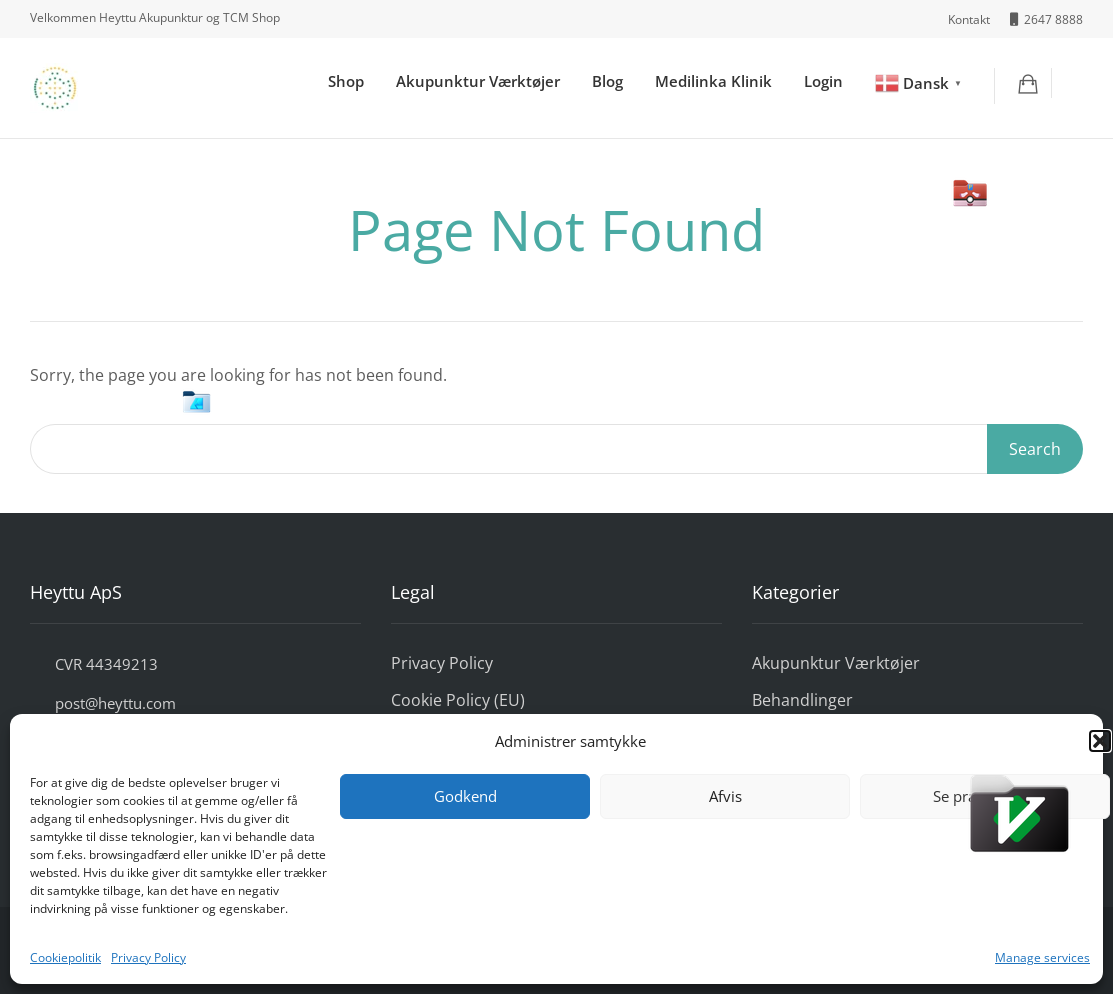 This screenshot has width=1113, height=994. Describe the element at coordinates (1019, 816) in the screenshot. I see `folder containing vim editor configuration files` at that location.